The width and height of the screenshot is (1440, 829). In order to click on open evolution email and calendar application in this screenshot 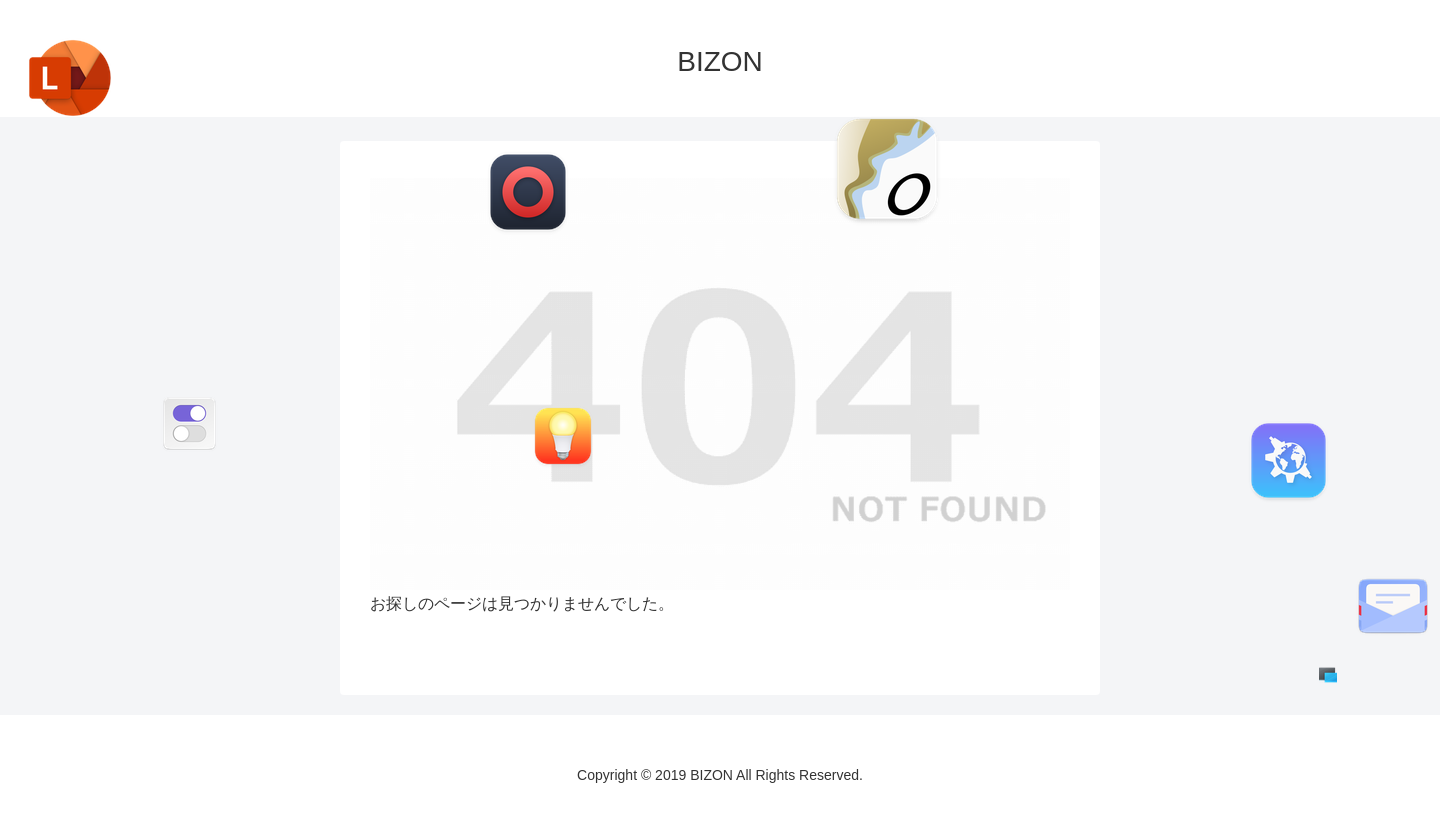, I will do `click(1393, 606)`.